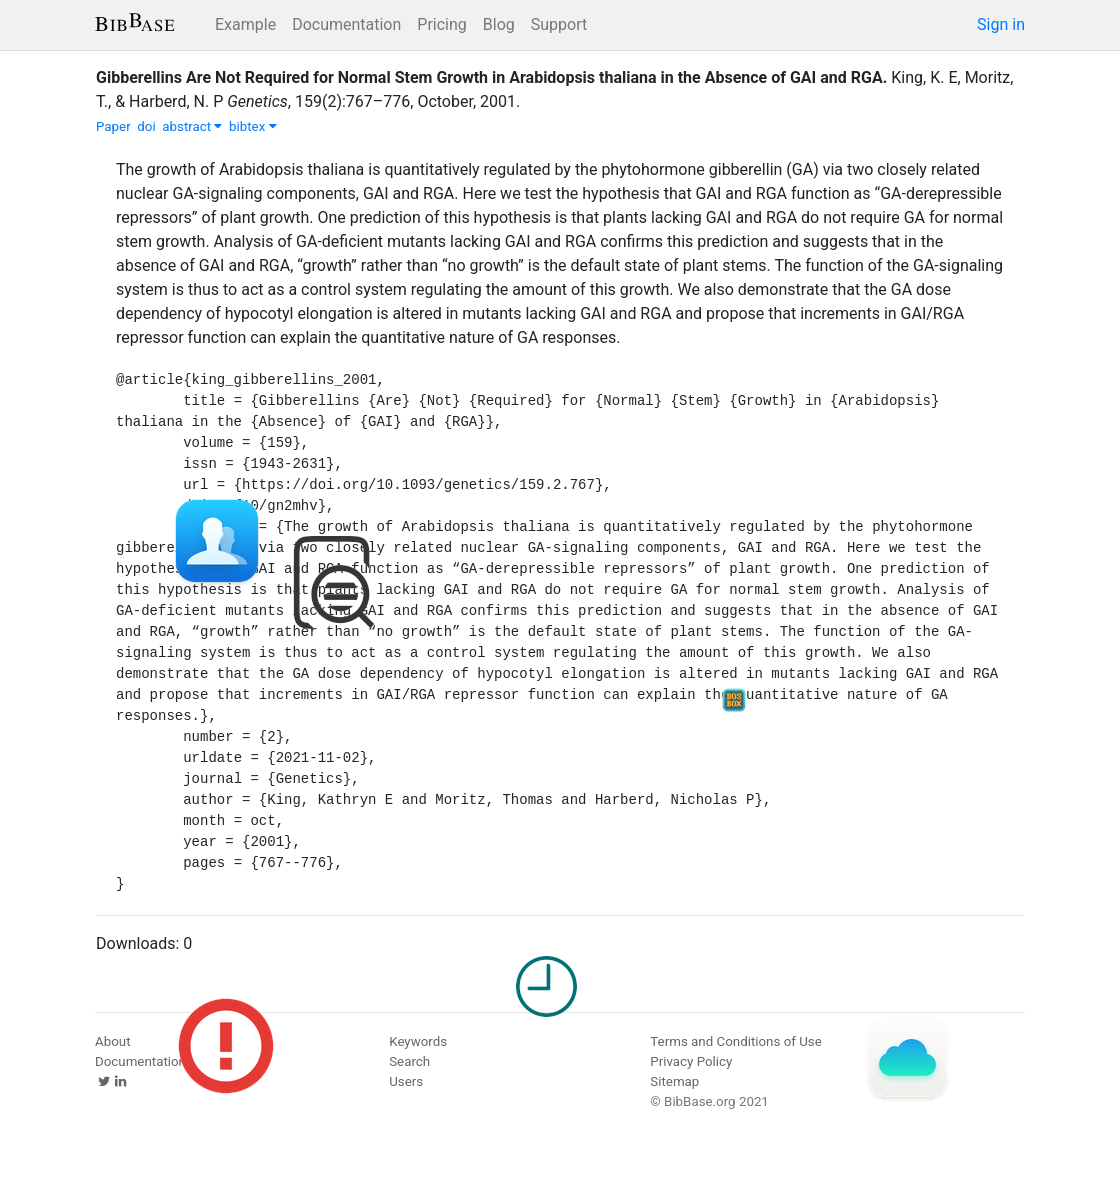  Describe the element at coordinates (907, 1057) in the screenshot. I see `open iCloud app` at that location.